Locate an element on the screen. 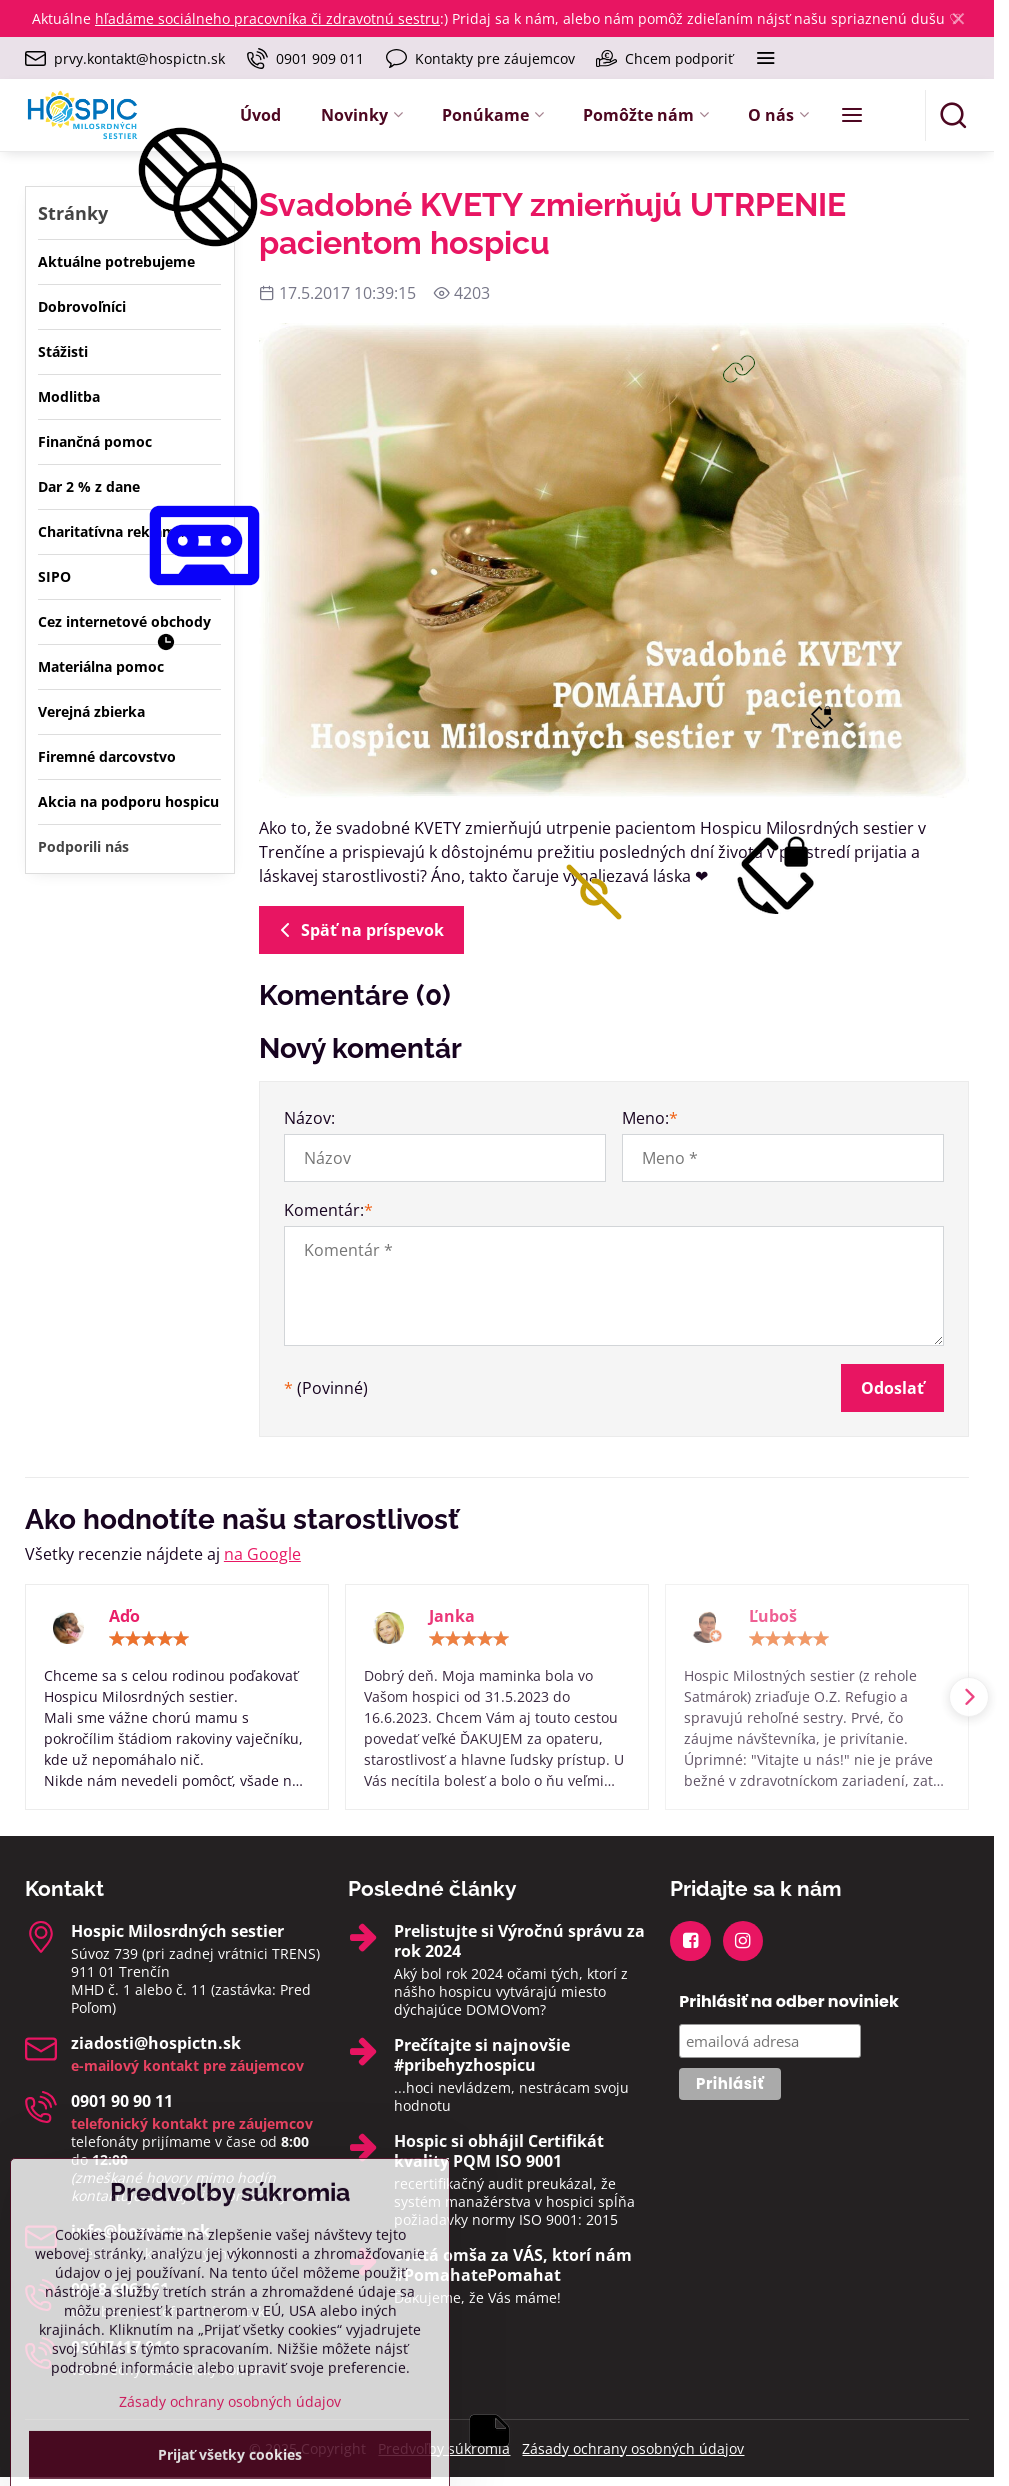 Image resolution: width=1009 pixels, height=2486 pixels. view current time is located at coordinates (166, 642).